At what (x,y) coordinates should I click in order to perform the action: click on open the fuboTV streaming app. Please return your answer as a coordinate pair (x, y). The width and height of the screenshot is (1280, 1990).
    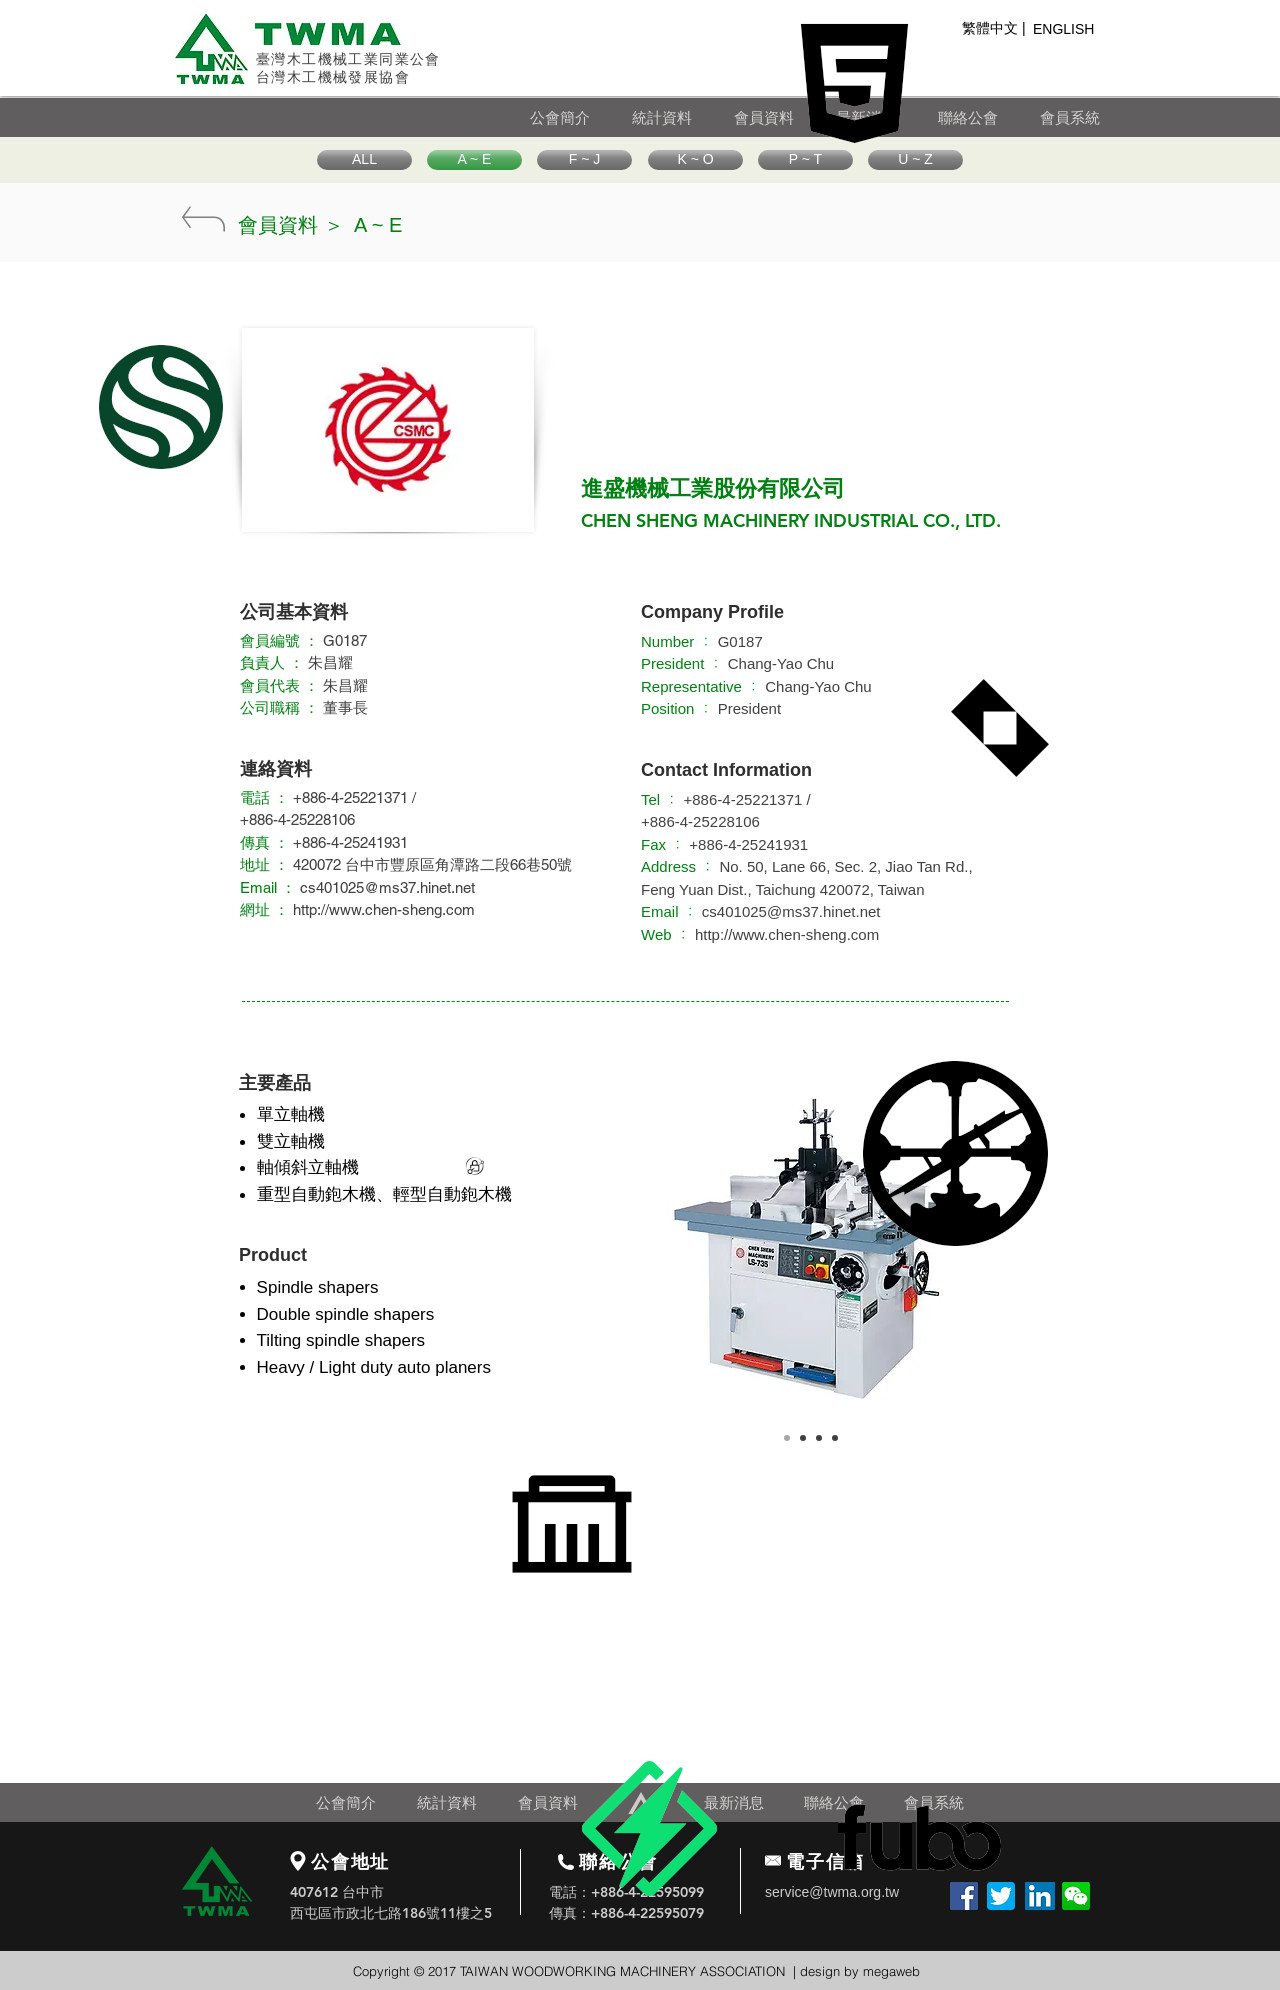
    Looking at the image, I should click on (919, 1837).